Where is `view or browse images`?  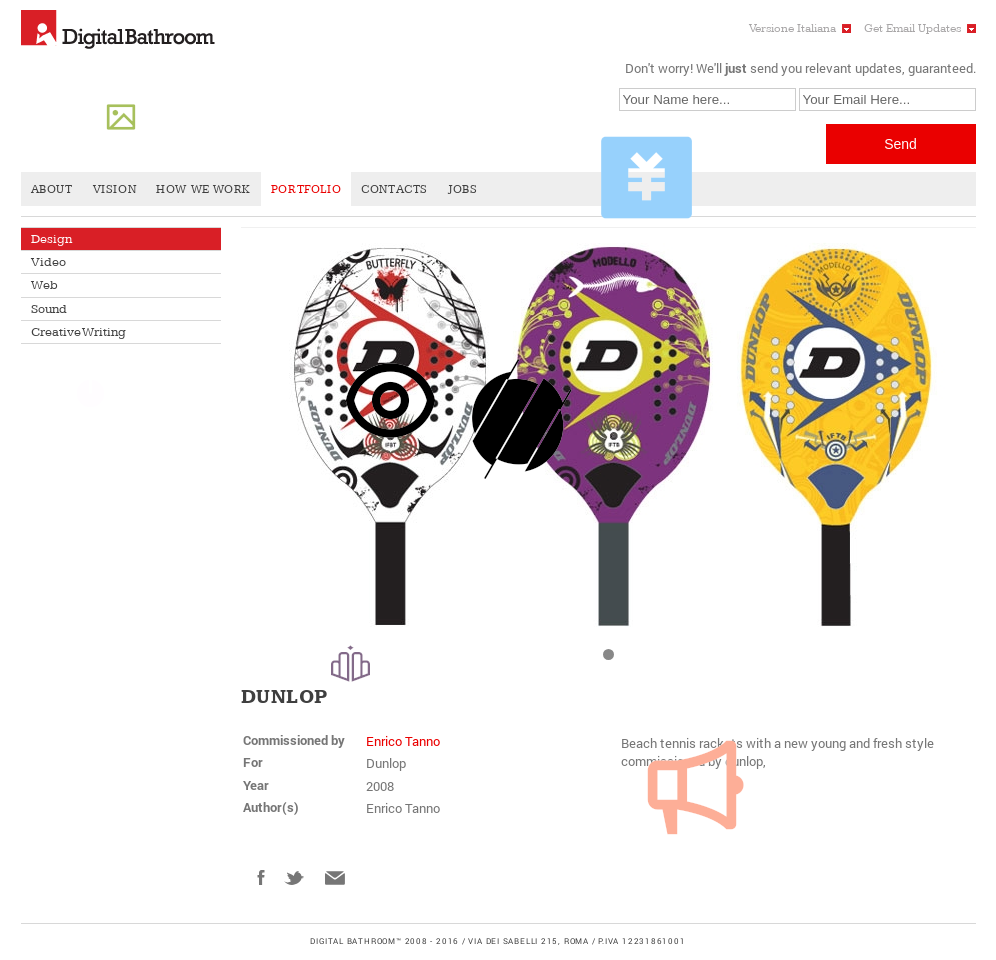
view or browse images is located at coordinates (121, 117).